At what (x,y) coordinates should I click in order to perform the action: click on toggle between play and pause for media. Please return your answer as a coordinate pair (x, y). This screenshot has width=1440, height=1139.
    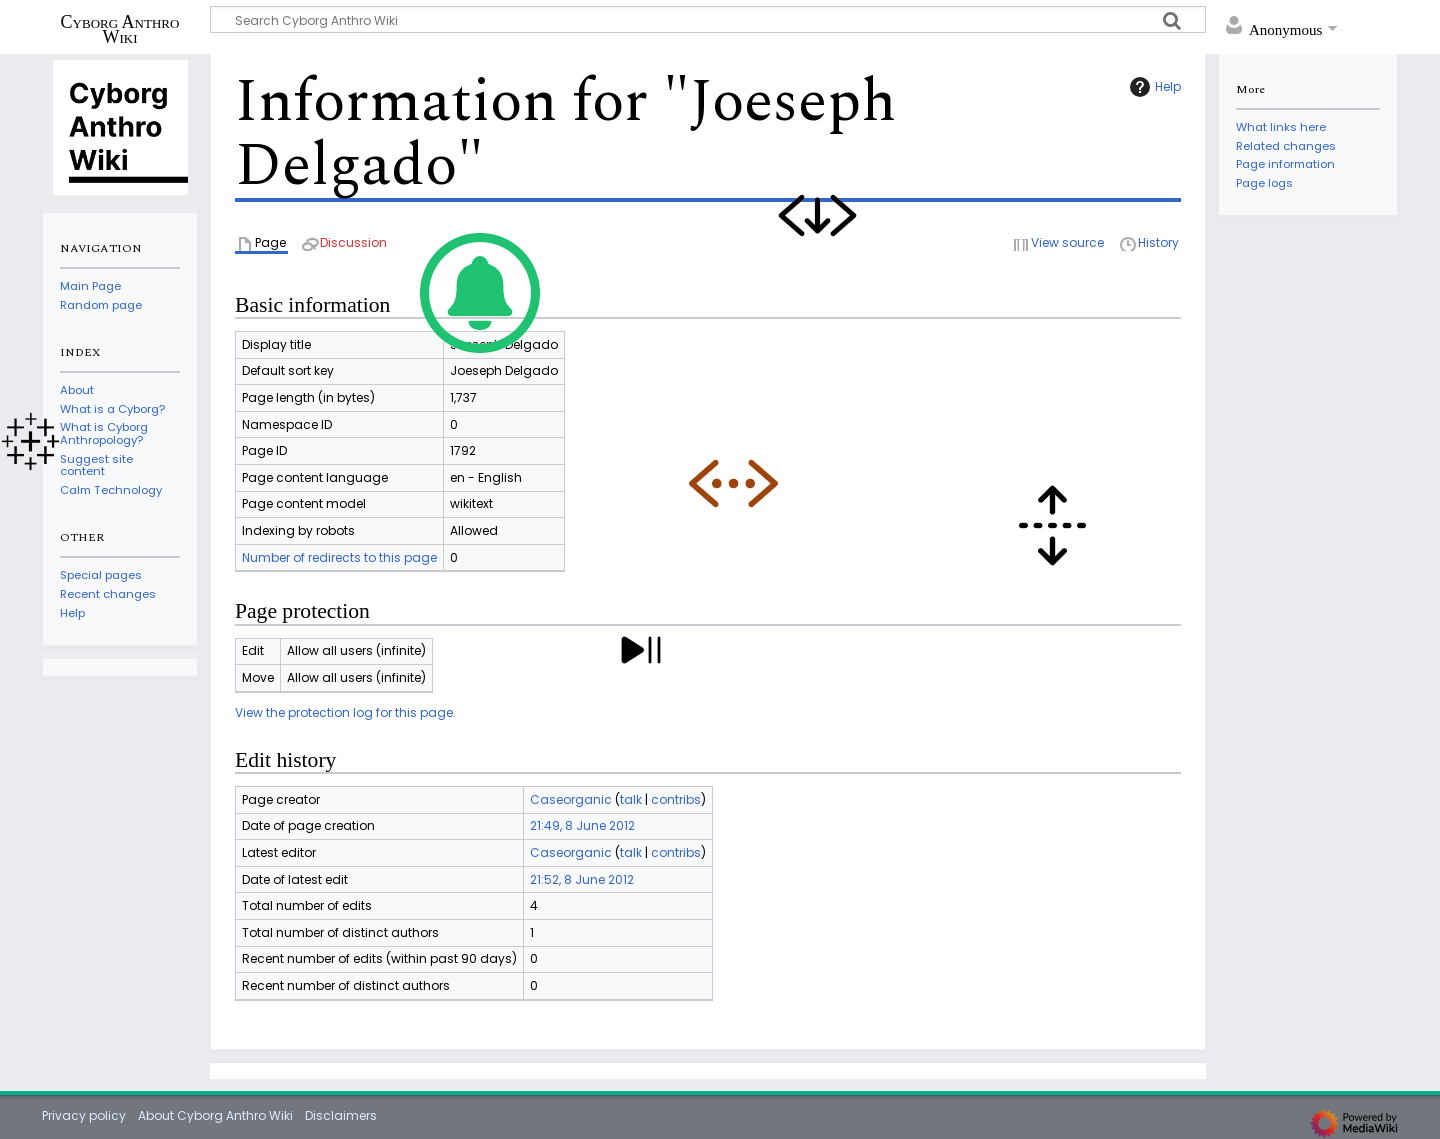
    Looking at the image, I should click on (641, 650).